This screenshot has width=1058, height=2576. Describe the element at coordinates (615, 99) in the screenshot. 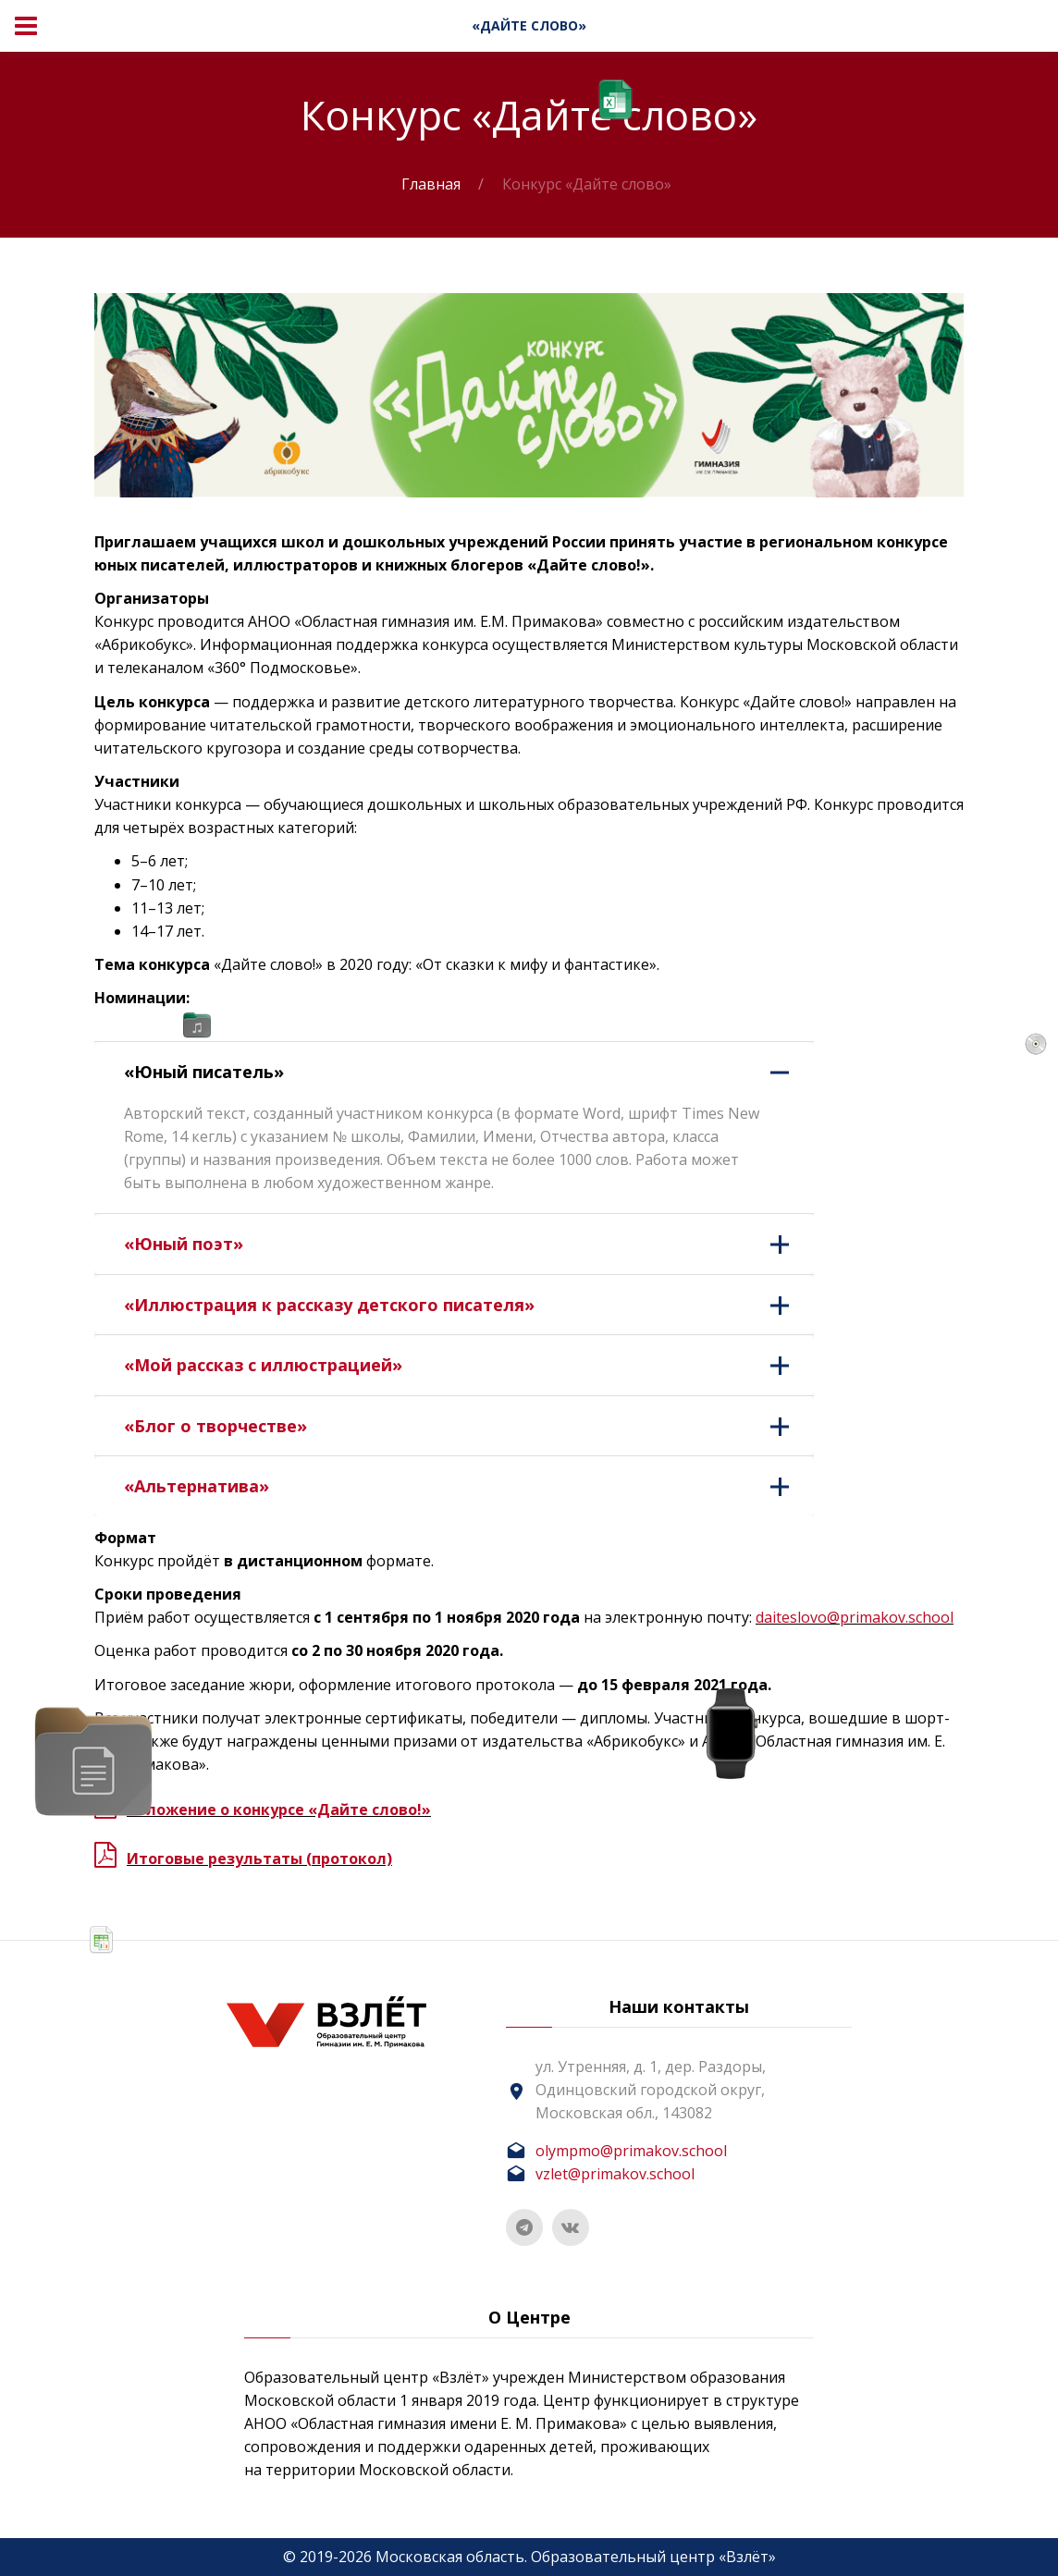

I see `open a Microsoft Excel spreadsheet file` at that location.